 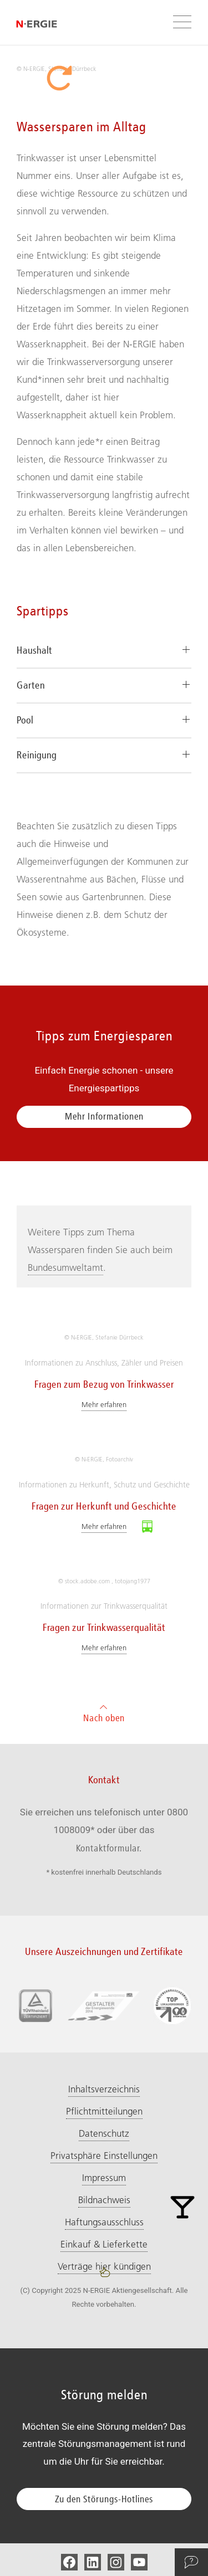 I want to click on redo the last action, so click(x=59, y=78).